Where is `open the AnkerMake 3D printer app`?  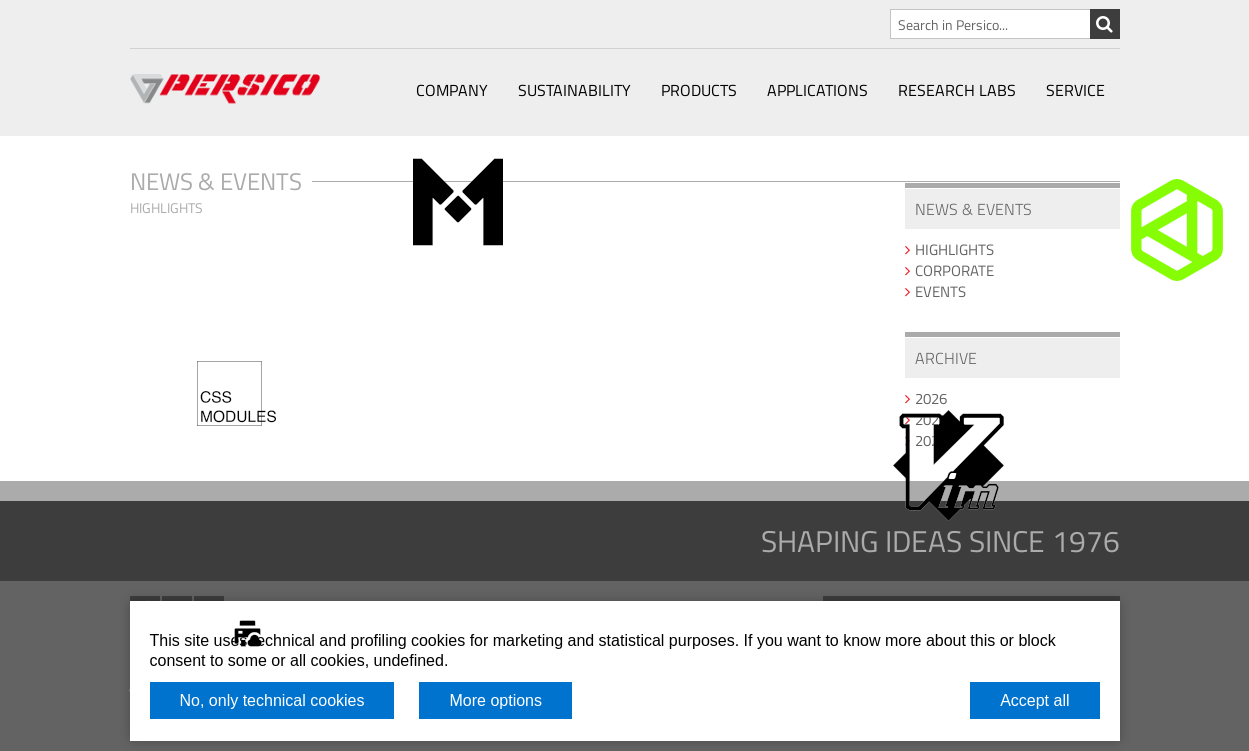
open the AnkerMake 3D printer app is located at coordinates (458, 202).